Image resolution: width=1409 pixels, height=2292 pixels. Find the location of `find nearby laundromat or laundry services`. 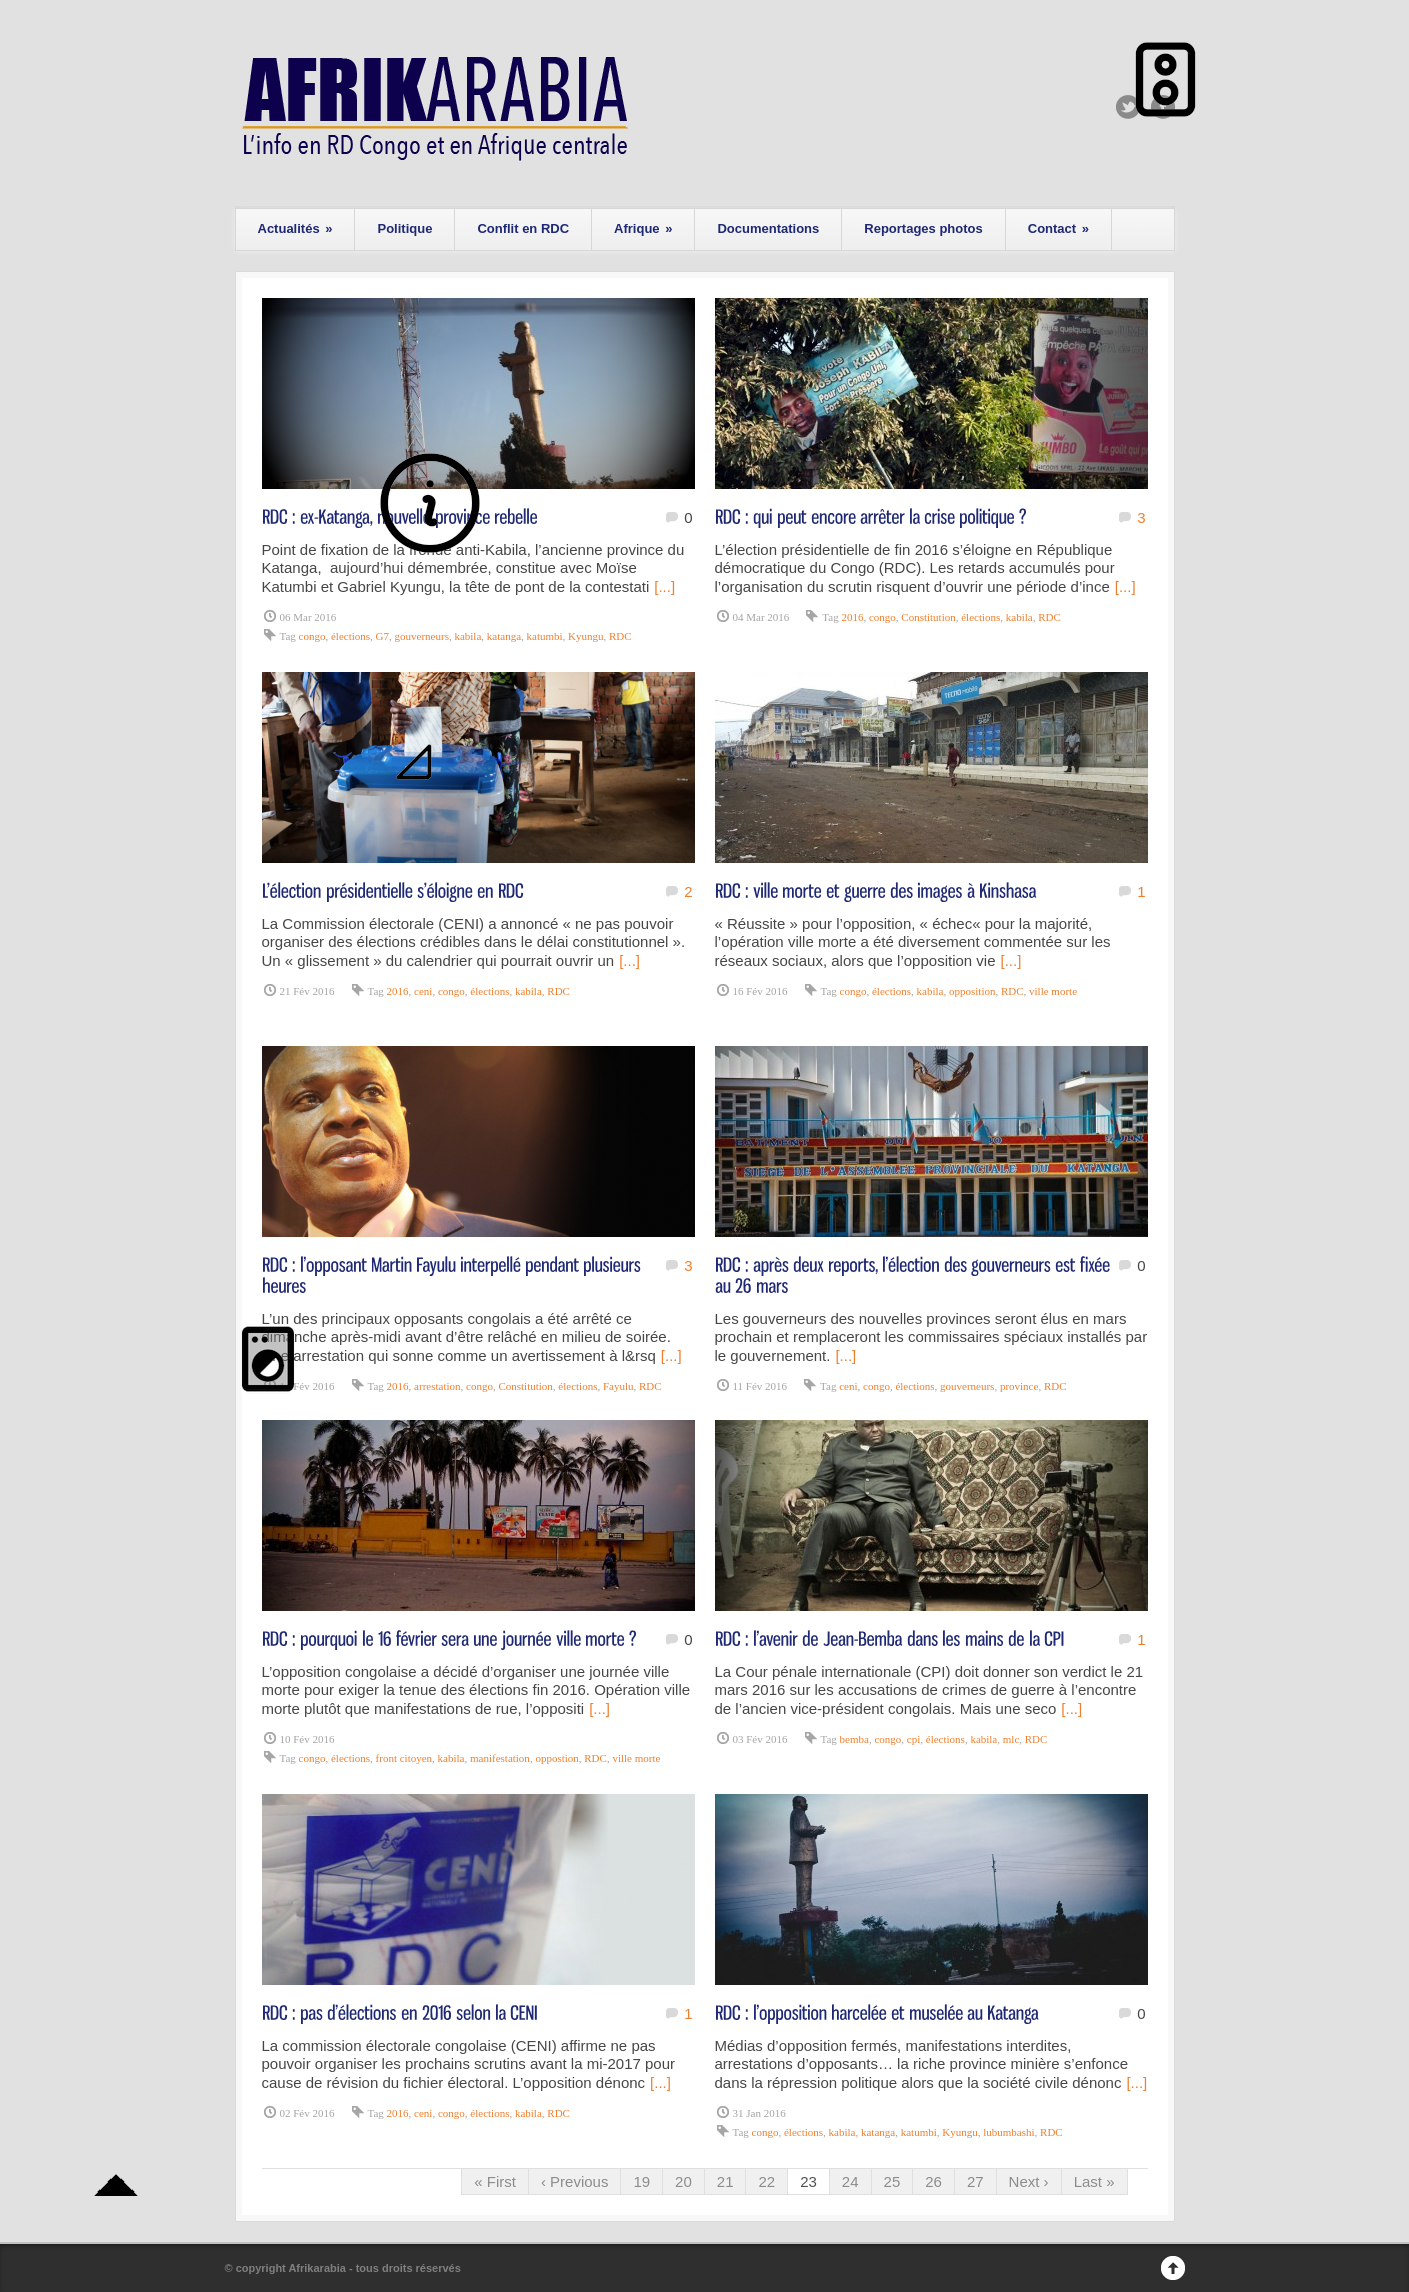

find nearby laundromat or laundry services is located at coordinates (268, 1359).